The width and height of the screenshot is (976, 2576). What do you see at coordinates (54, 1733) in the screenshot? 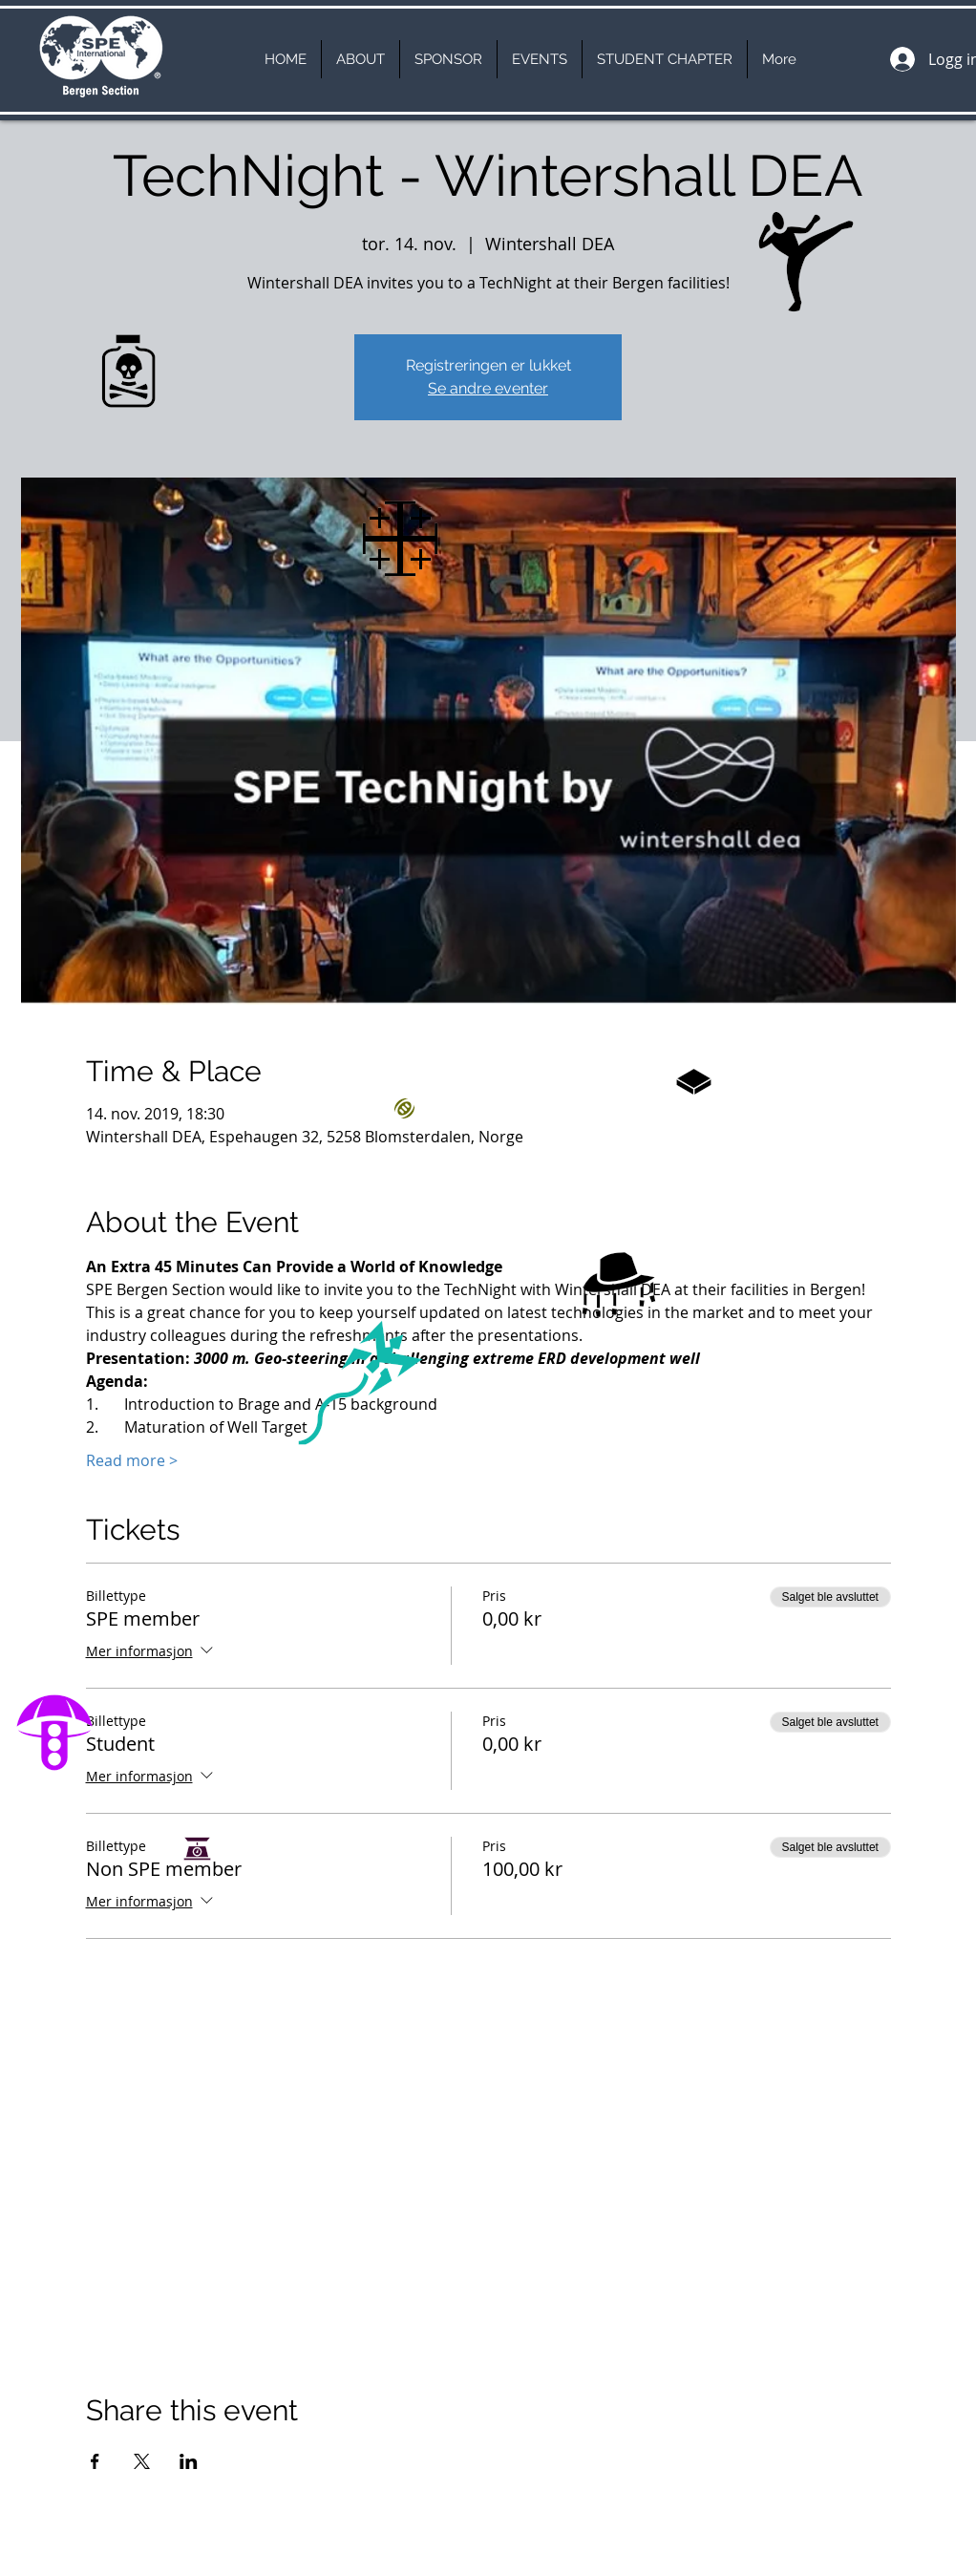
I see `game item or power-up mushroom` at bounding box center [54, 1733].